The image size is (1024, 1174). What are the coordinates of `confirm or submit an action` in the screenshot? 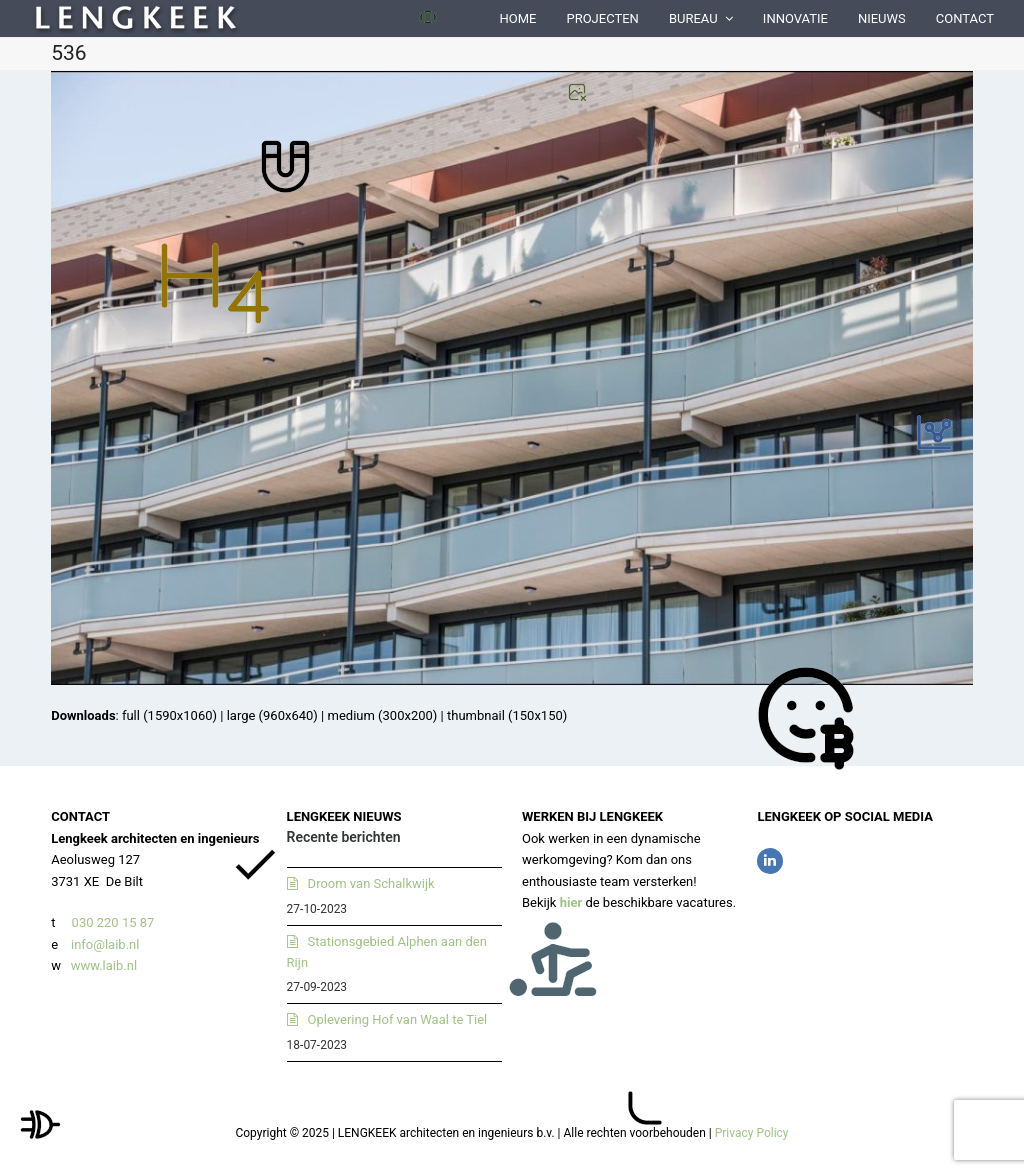 It's located at (255, 864).